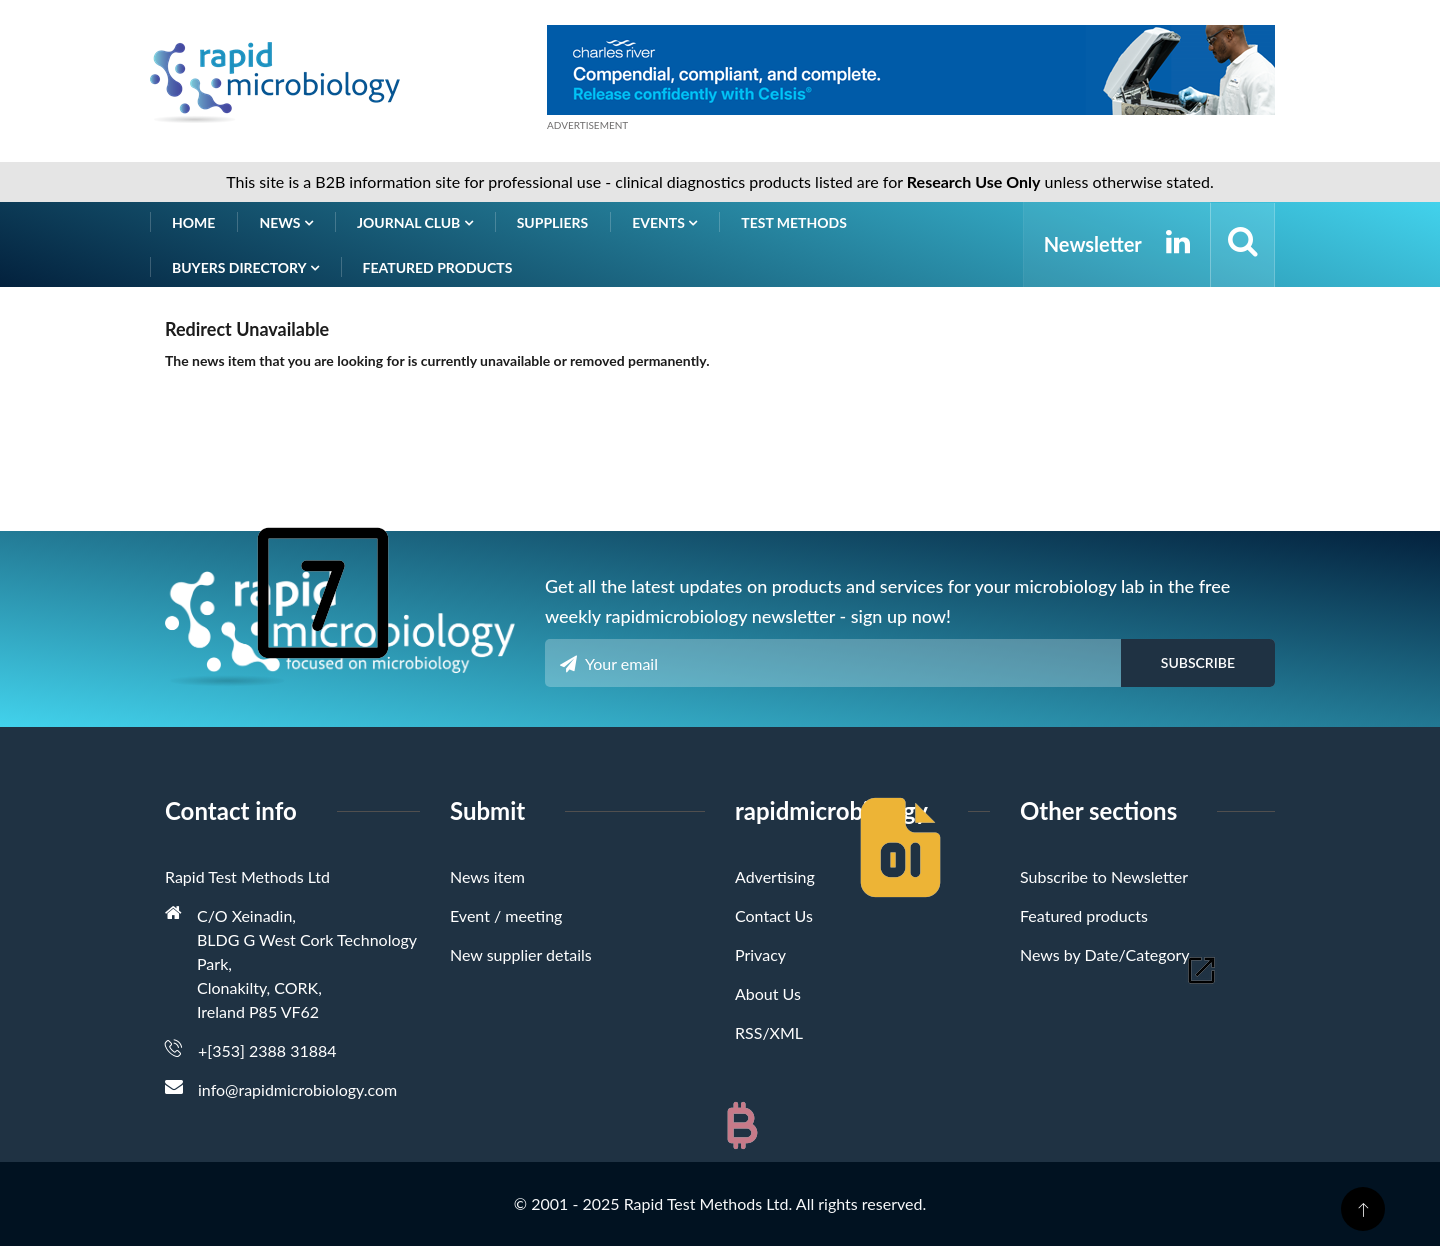 This screenshot has width=1440, height=1246. Describe the element at coordinates (1201, 970) in the screenshot. I see `open link in a new window or tab` at that location.